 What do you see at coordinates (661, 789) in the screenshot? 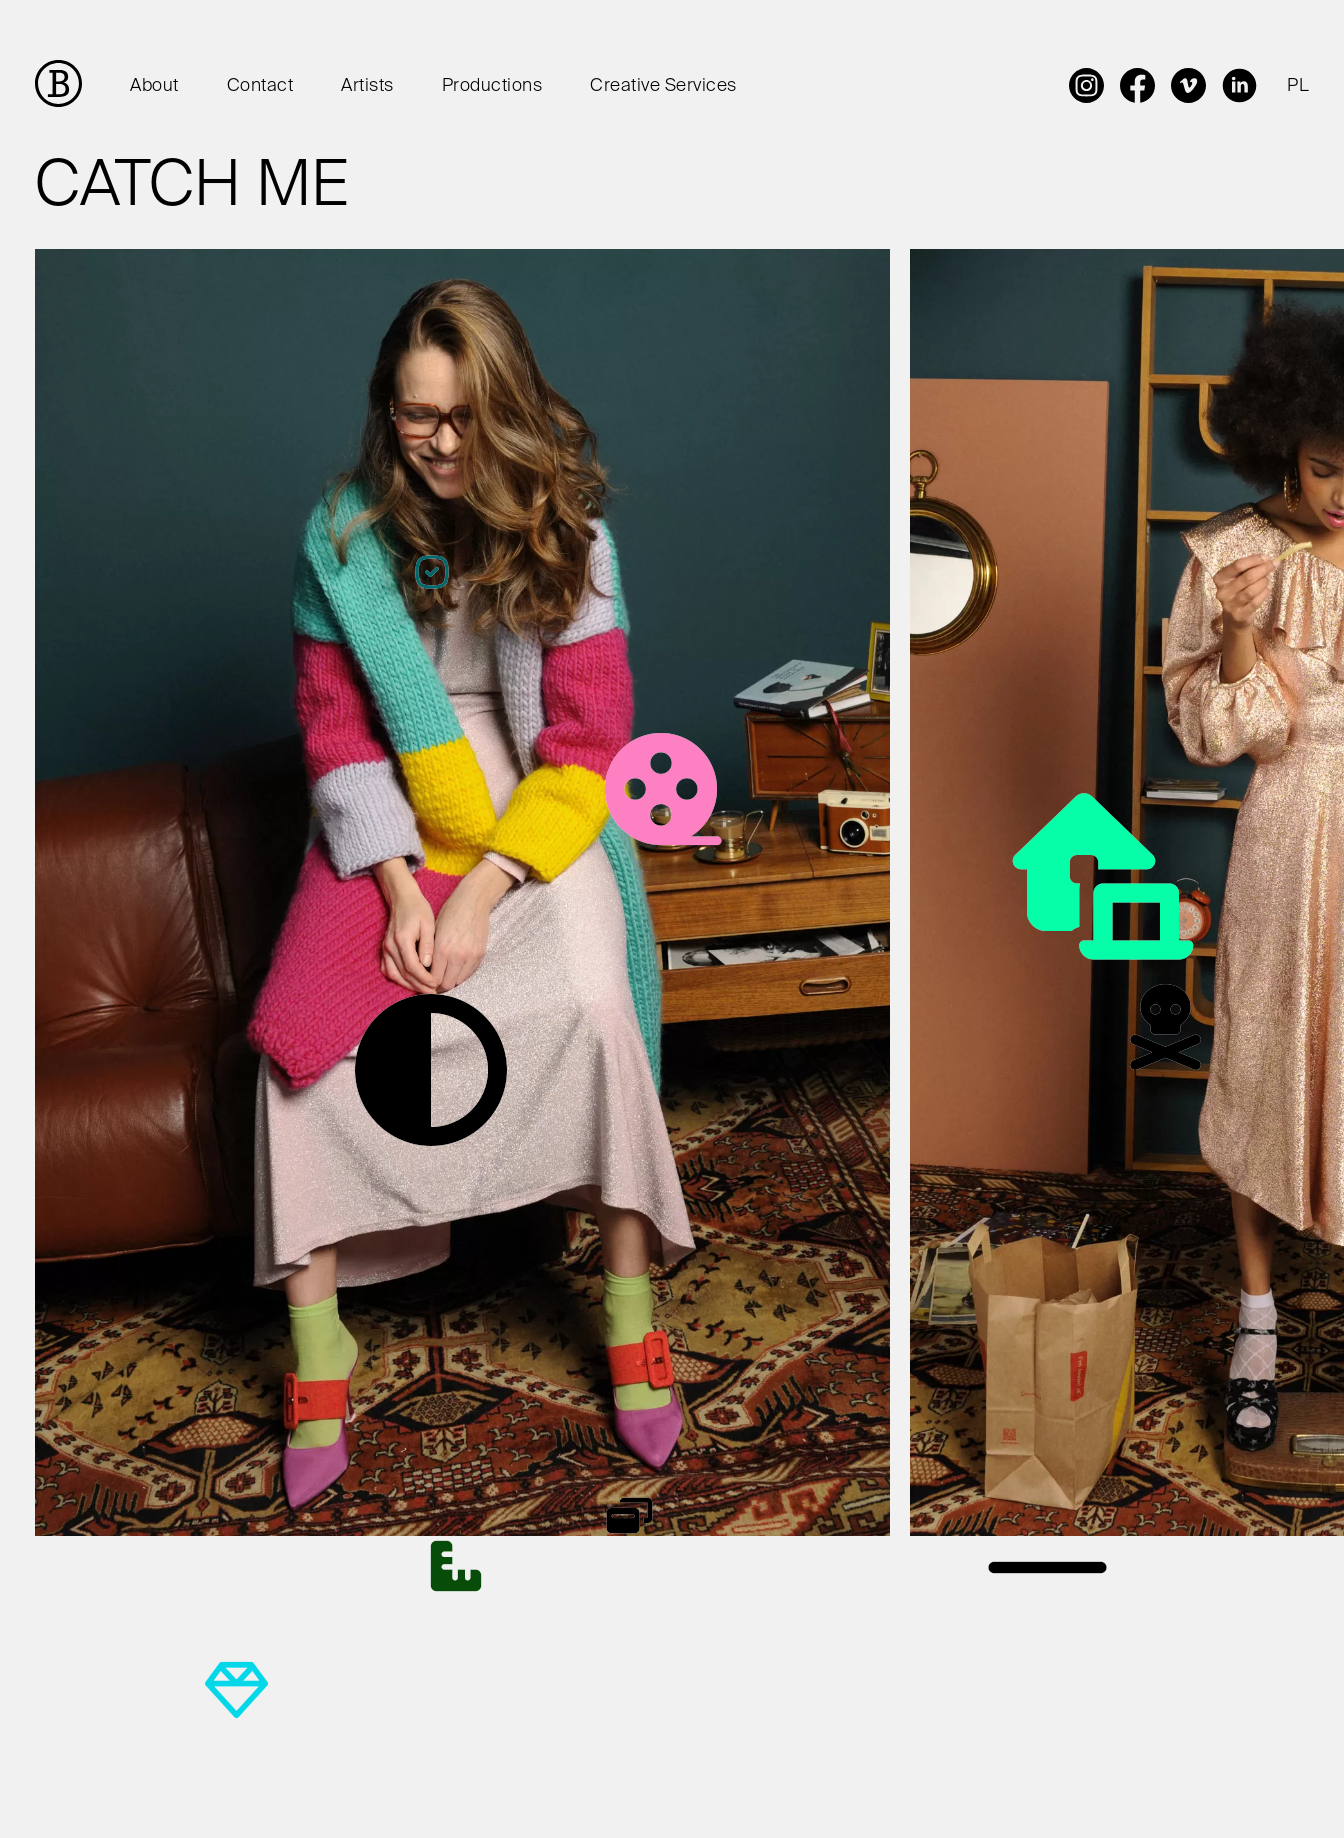
I see `access video or movie content` at bounding box center [661, 789].